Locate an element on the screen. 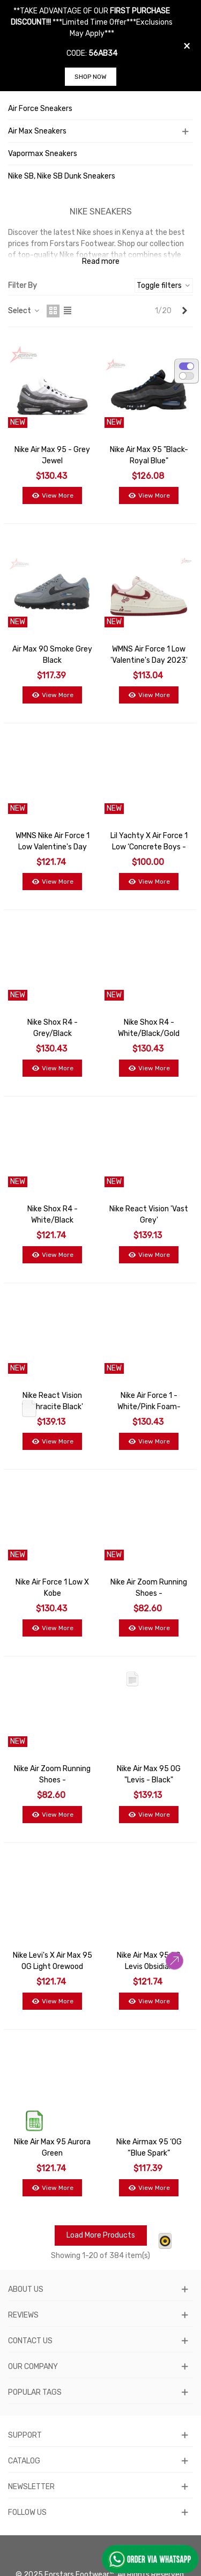 The width and height of the screenshot is (201, 2576). indicates a symbolic link or shortcut to another file is located at coordinates (174, 1960).